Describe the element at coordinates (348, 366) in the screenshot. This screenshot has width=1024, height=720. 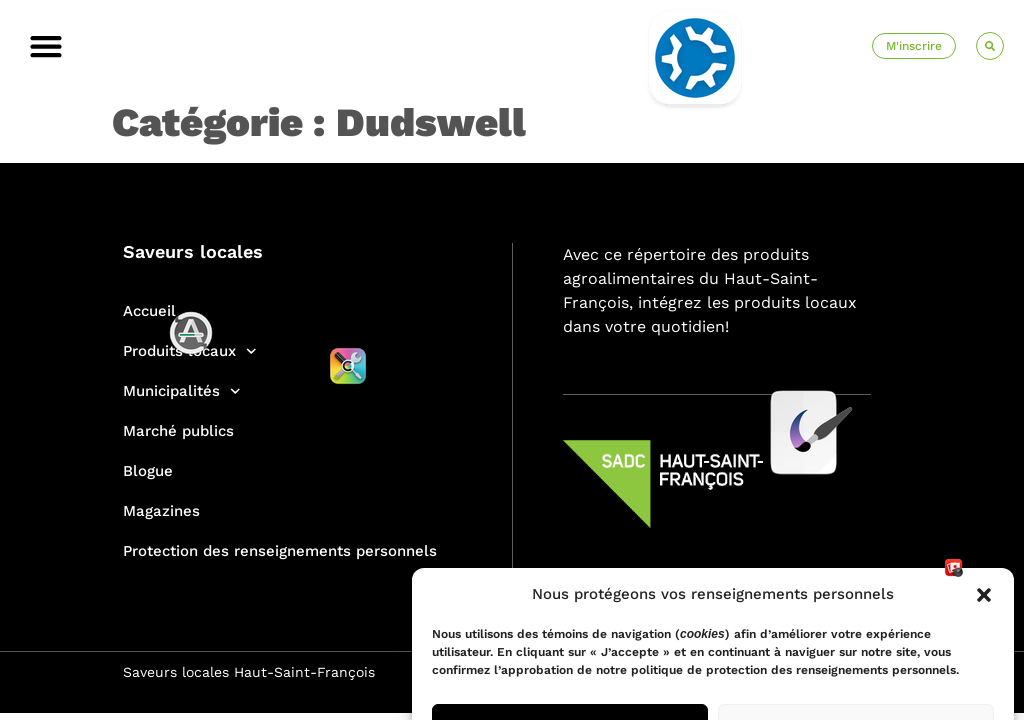
I see `open colorsync utility to manage color profiles` at that location.